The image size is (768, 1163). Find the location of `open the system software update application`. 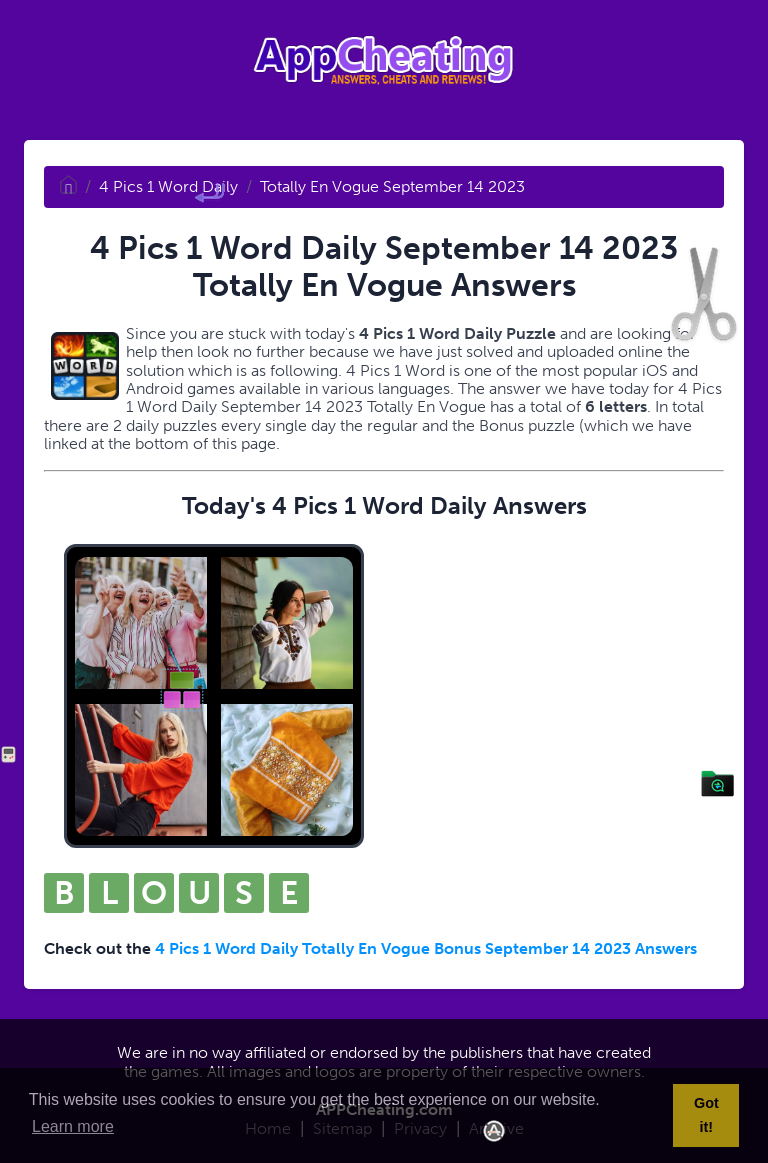

open the system software update application is located at coordinates (494, 1131).